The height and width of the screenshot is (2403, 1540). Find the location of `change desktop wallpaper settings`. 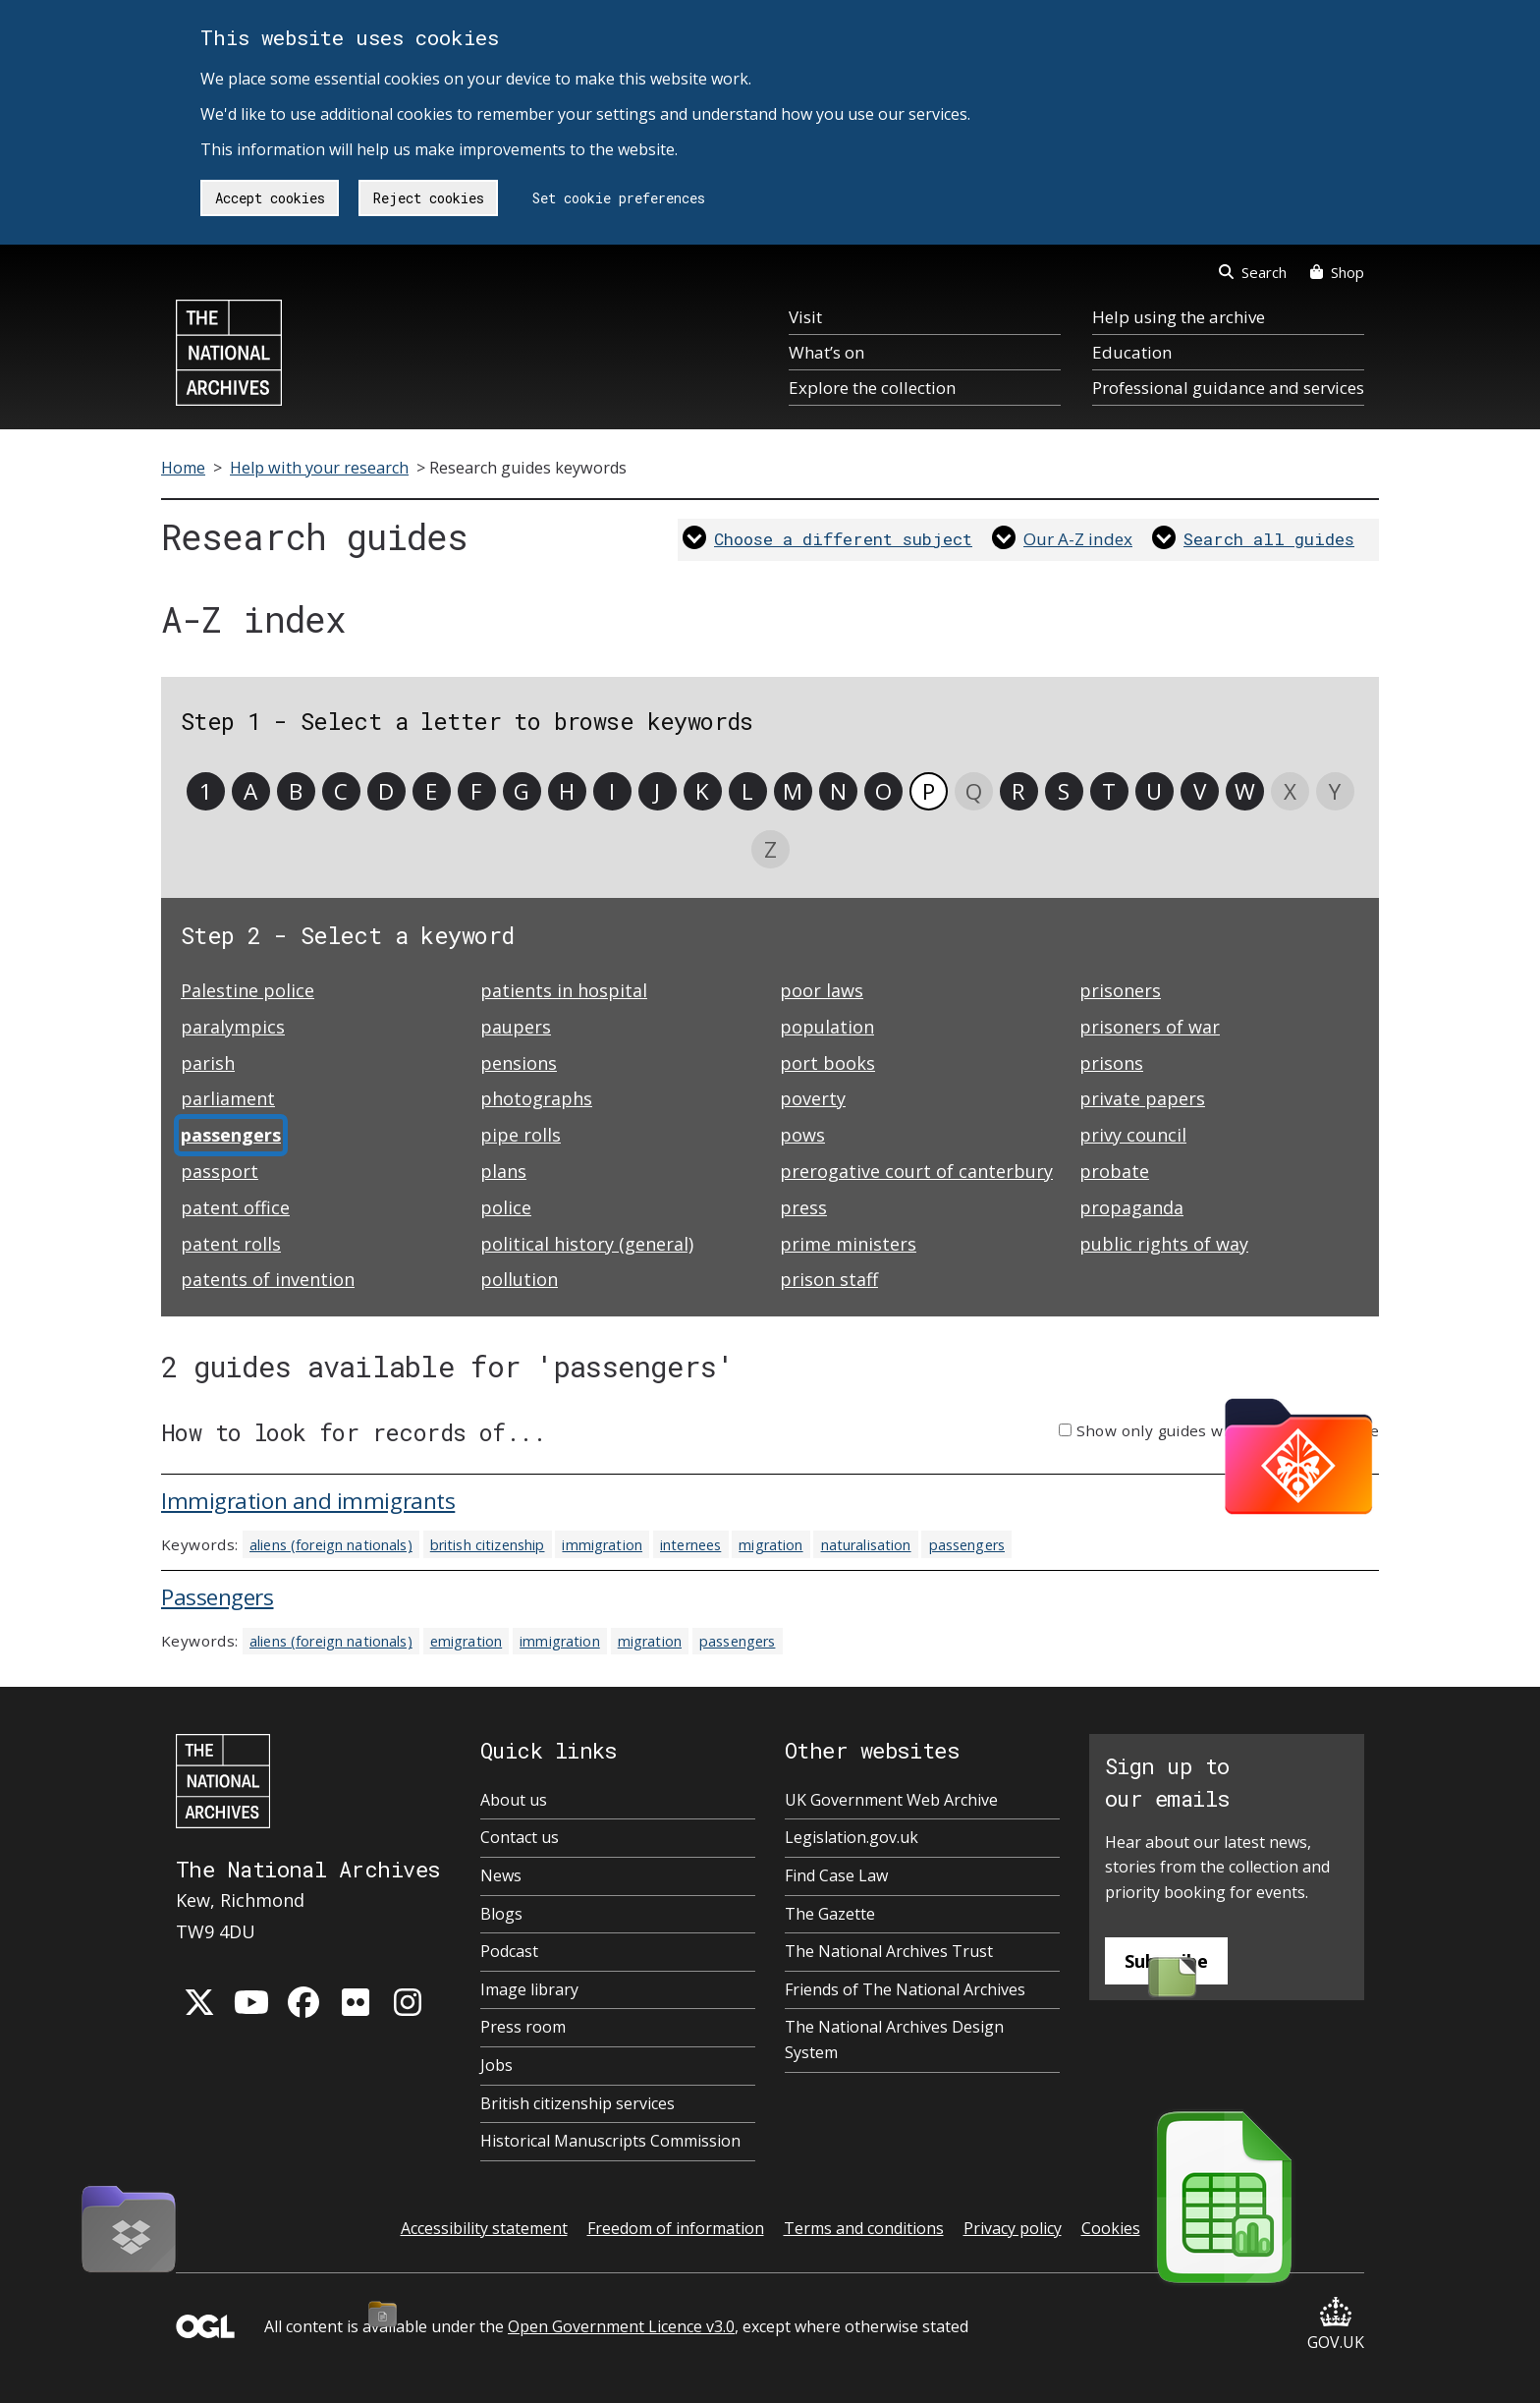

change desktop wallpaper settings is located at coordinates (1172, 1977).